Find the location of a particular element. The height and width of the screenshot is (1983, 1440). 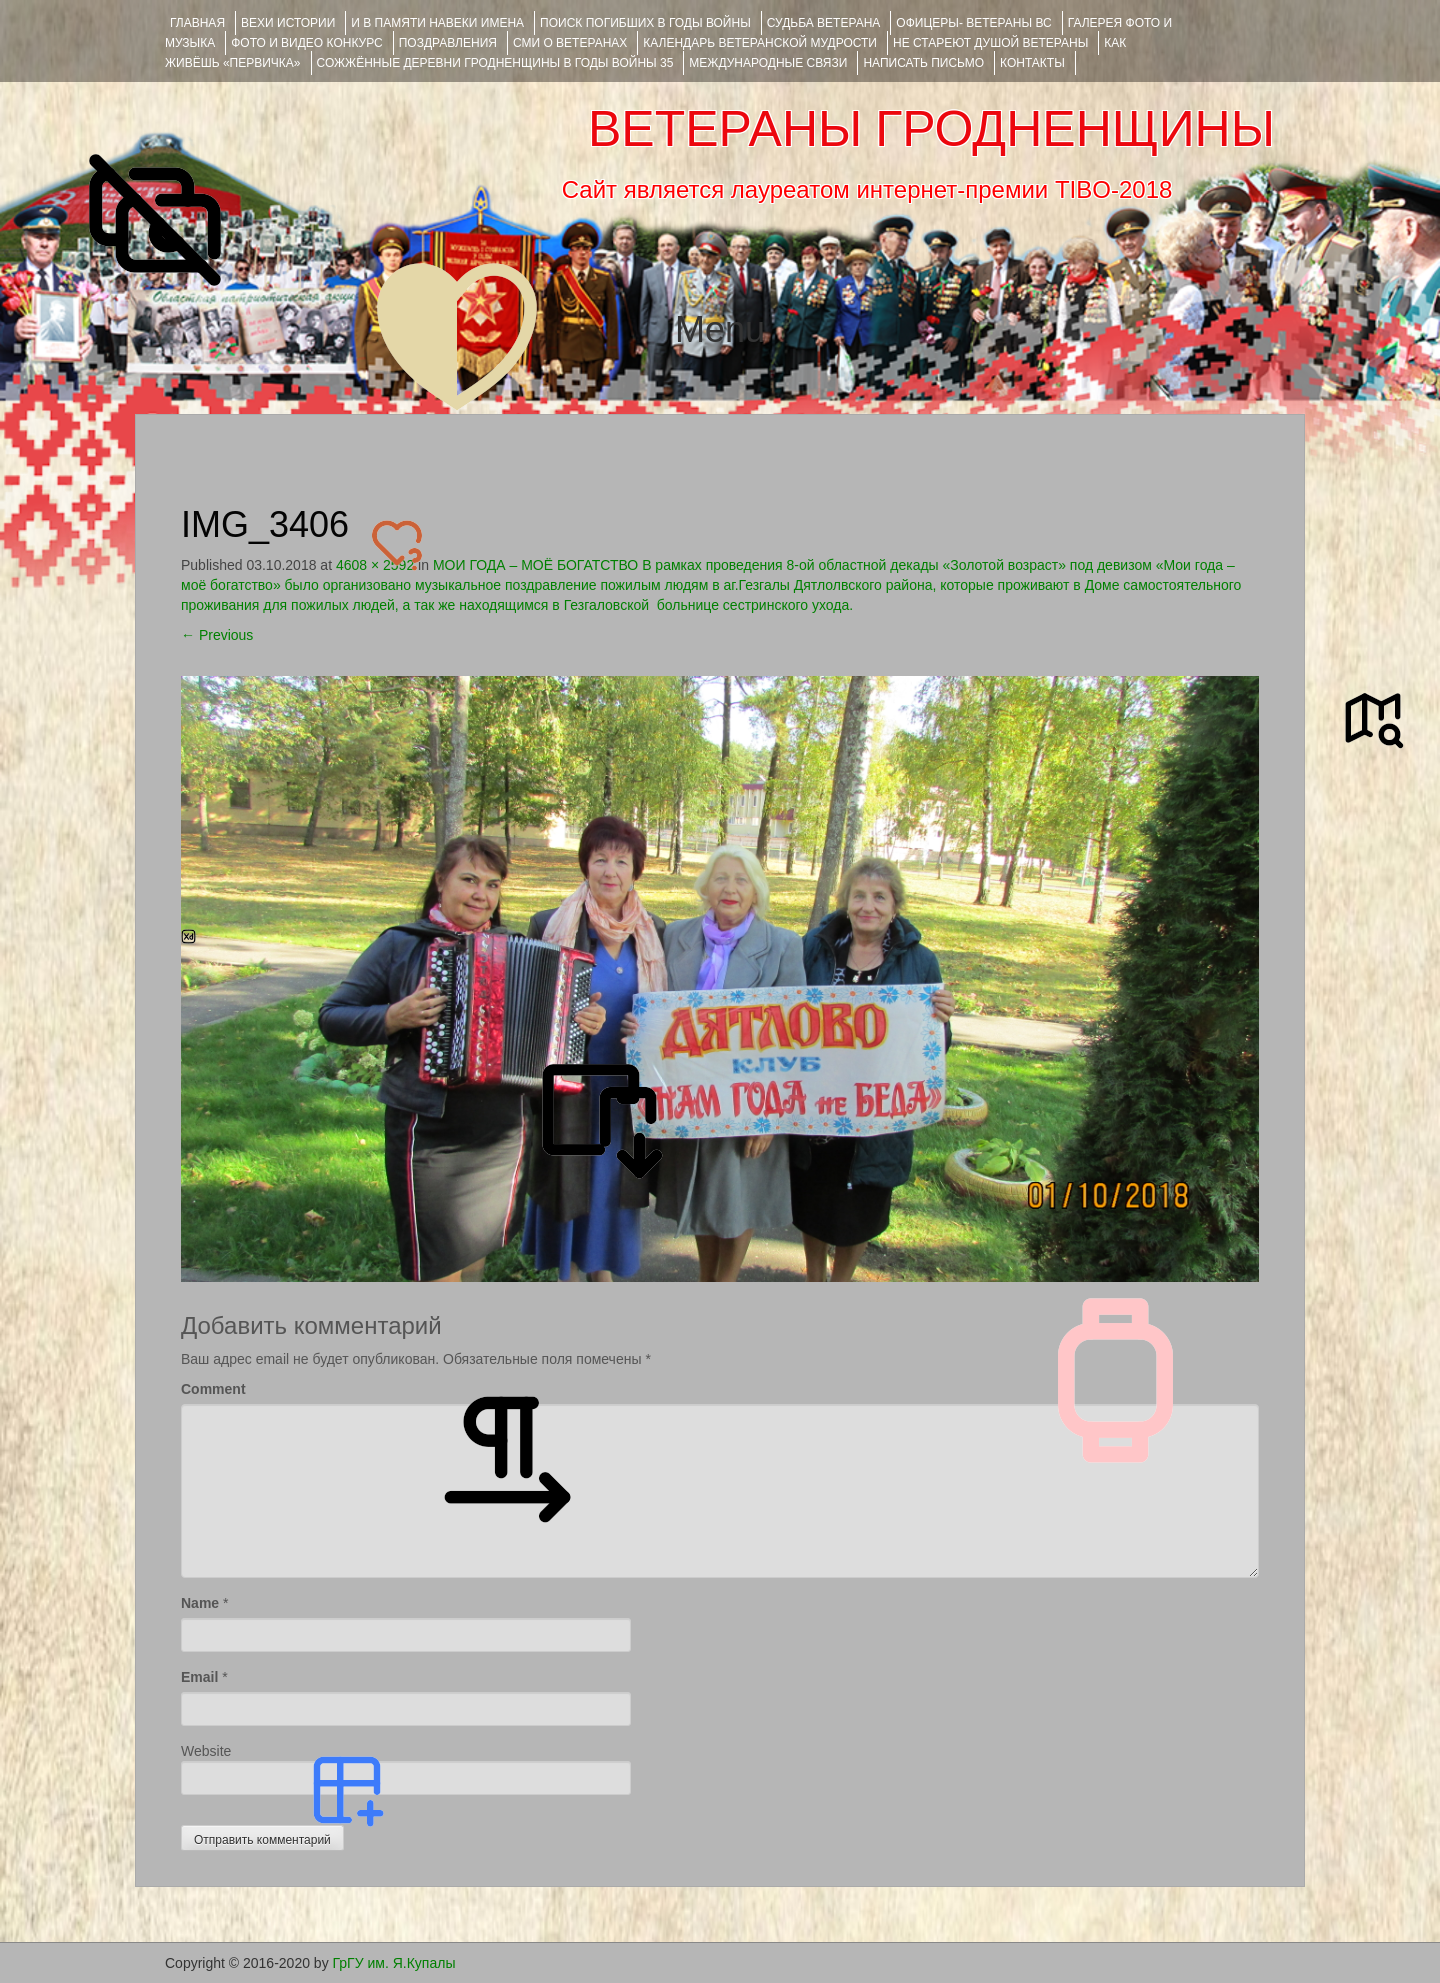

indicates partial like or favorite status is located at coordinates (457, 337).